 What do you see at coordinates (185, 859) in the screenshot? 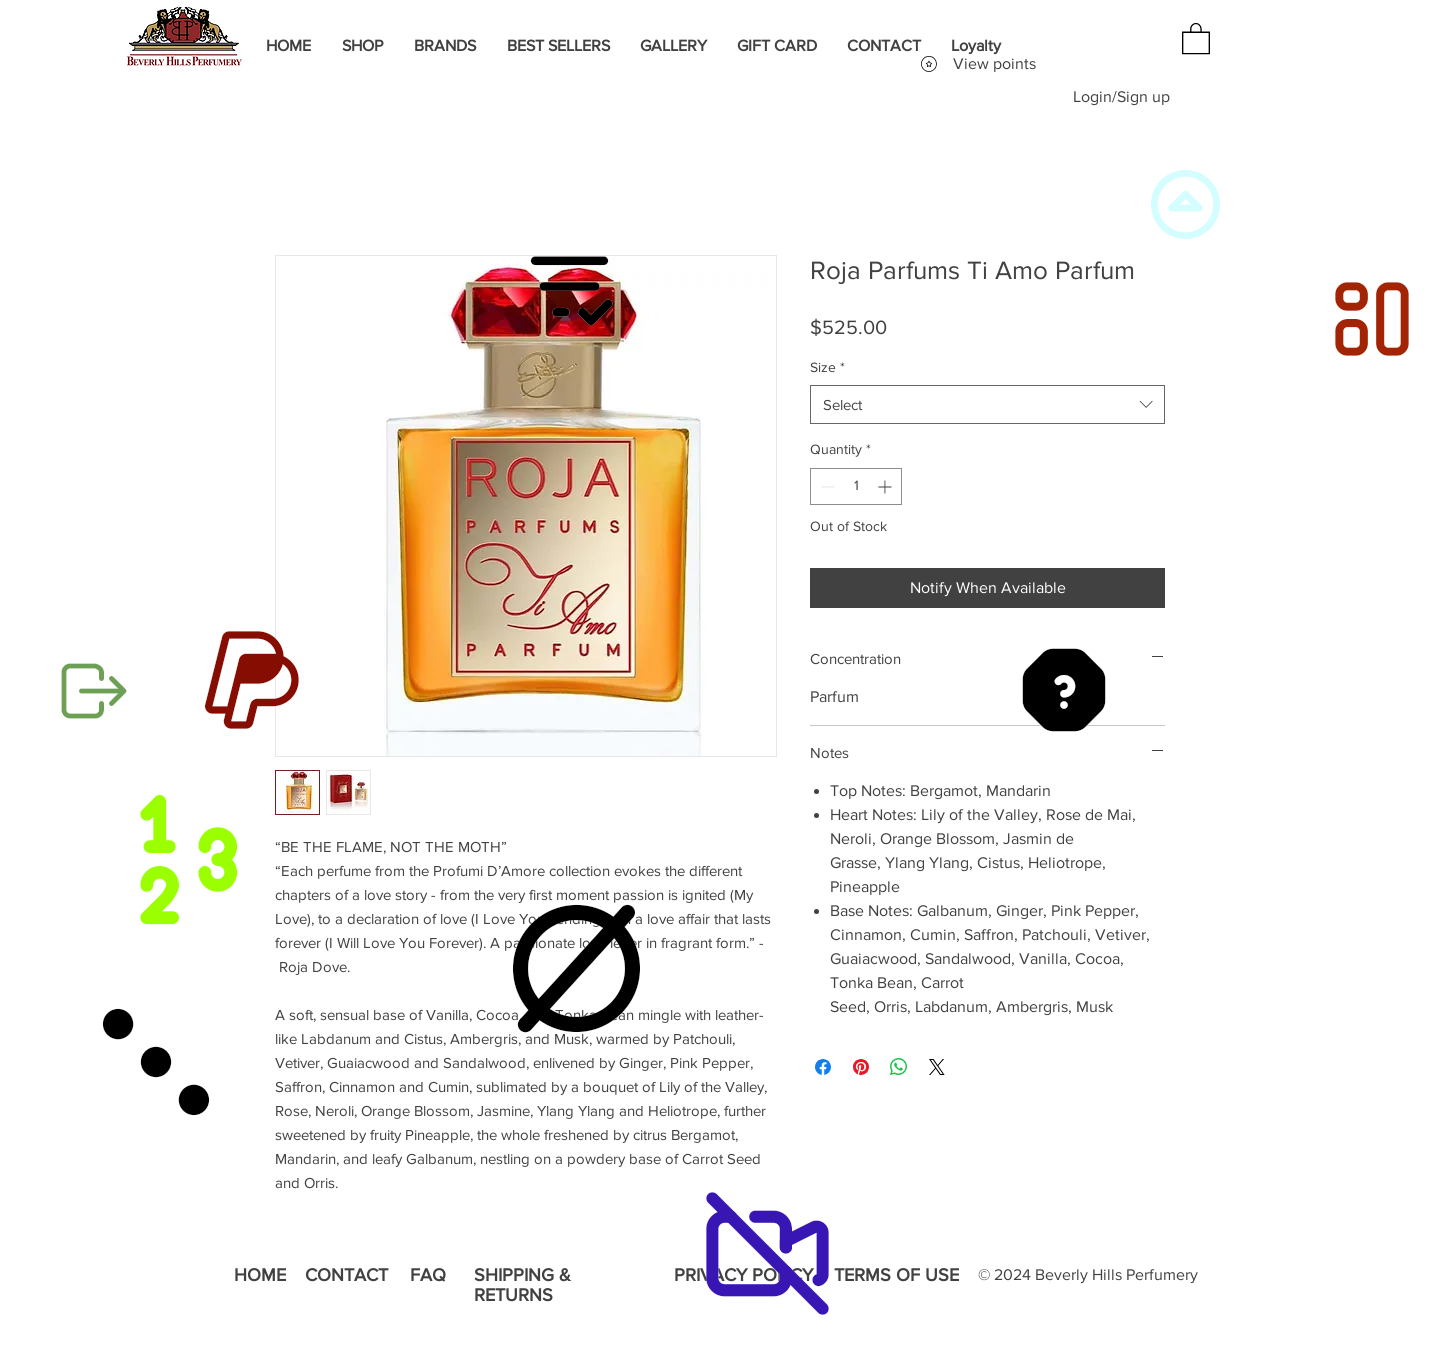
I see `access numbered list formatting` at bounding box center [185, 859].